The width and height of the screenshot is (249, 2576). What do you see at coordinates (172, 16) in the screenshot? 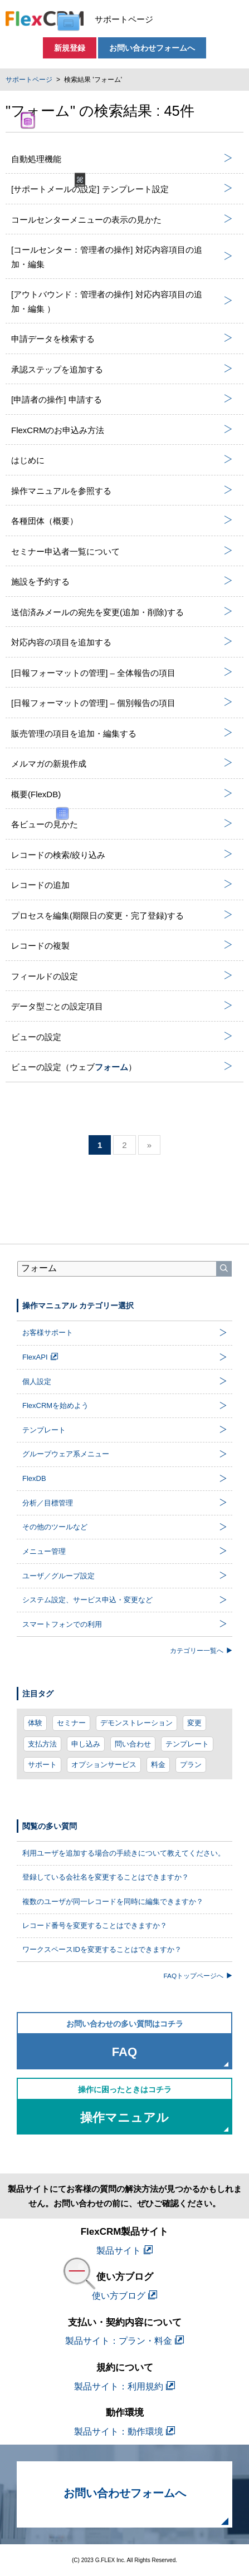
I see `open the Books app` at bounding box center [172, 16].